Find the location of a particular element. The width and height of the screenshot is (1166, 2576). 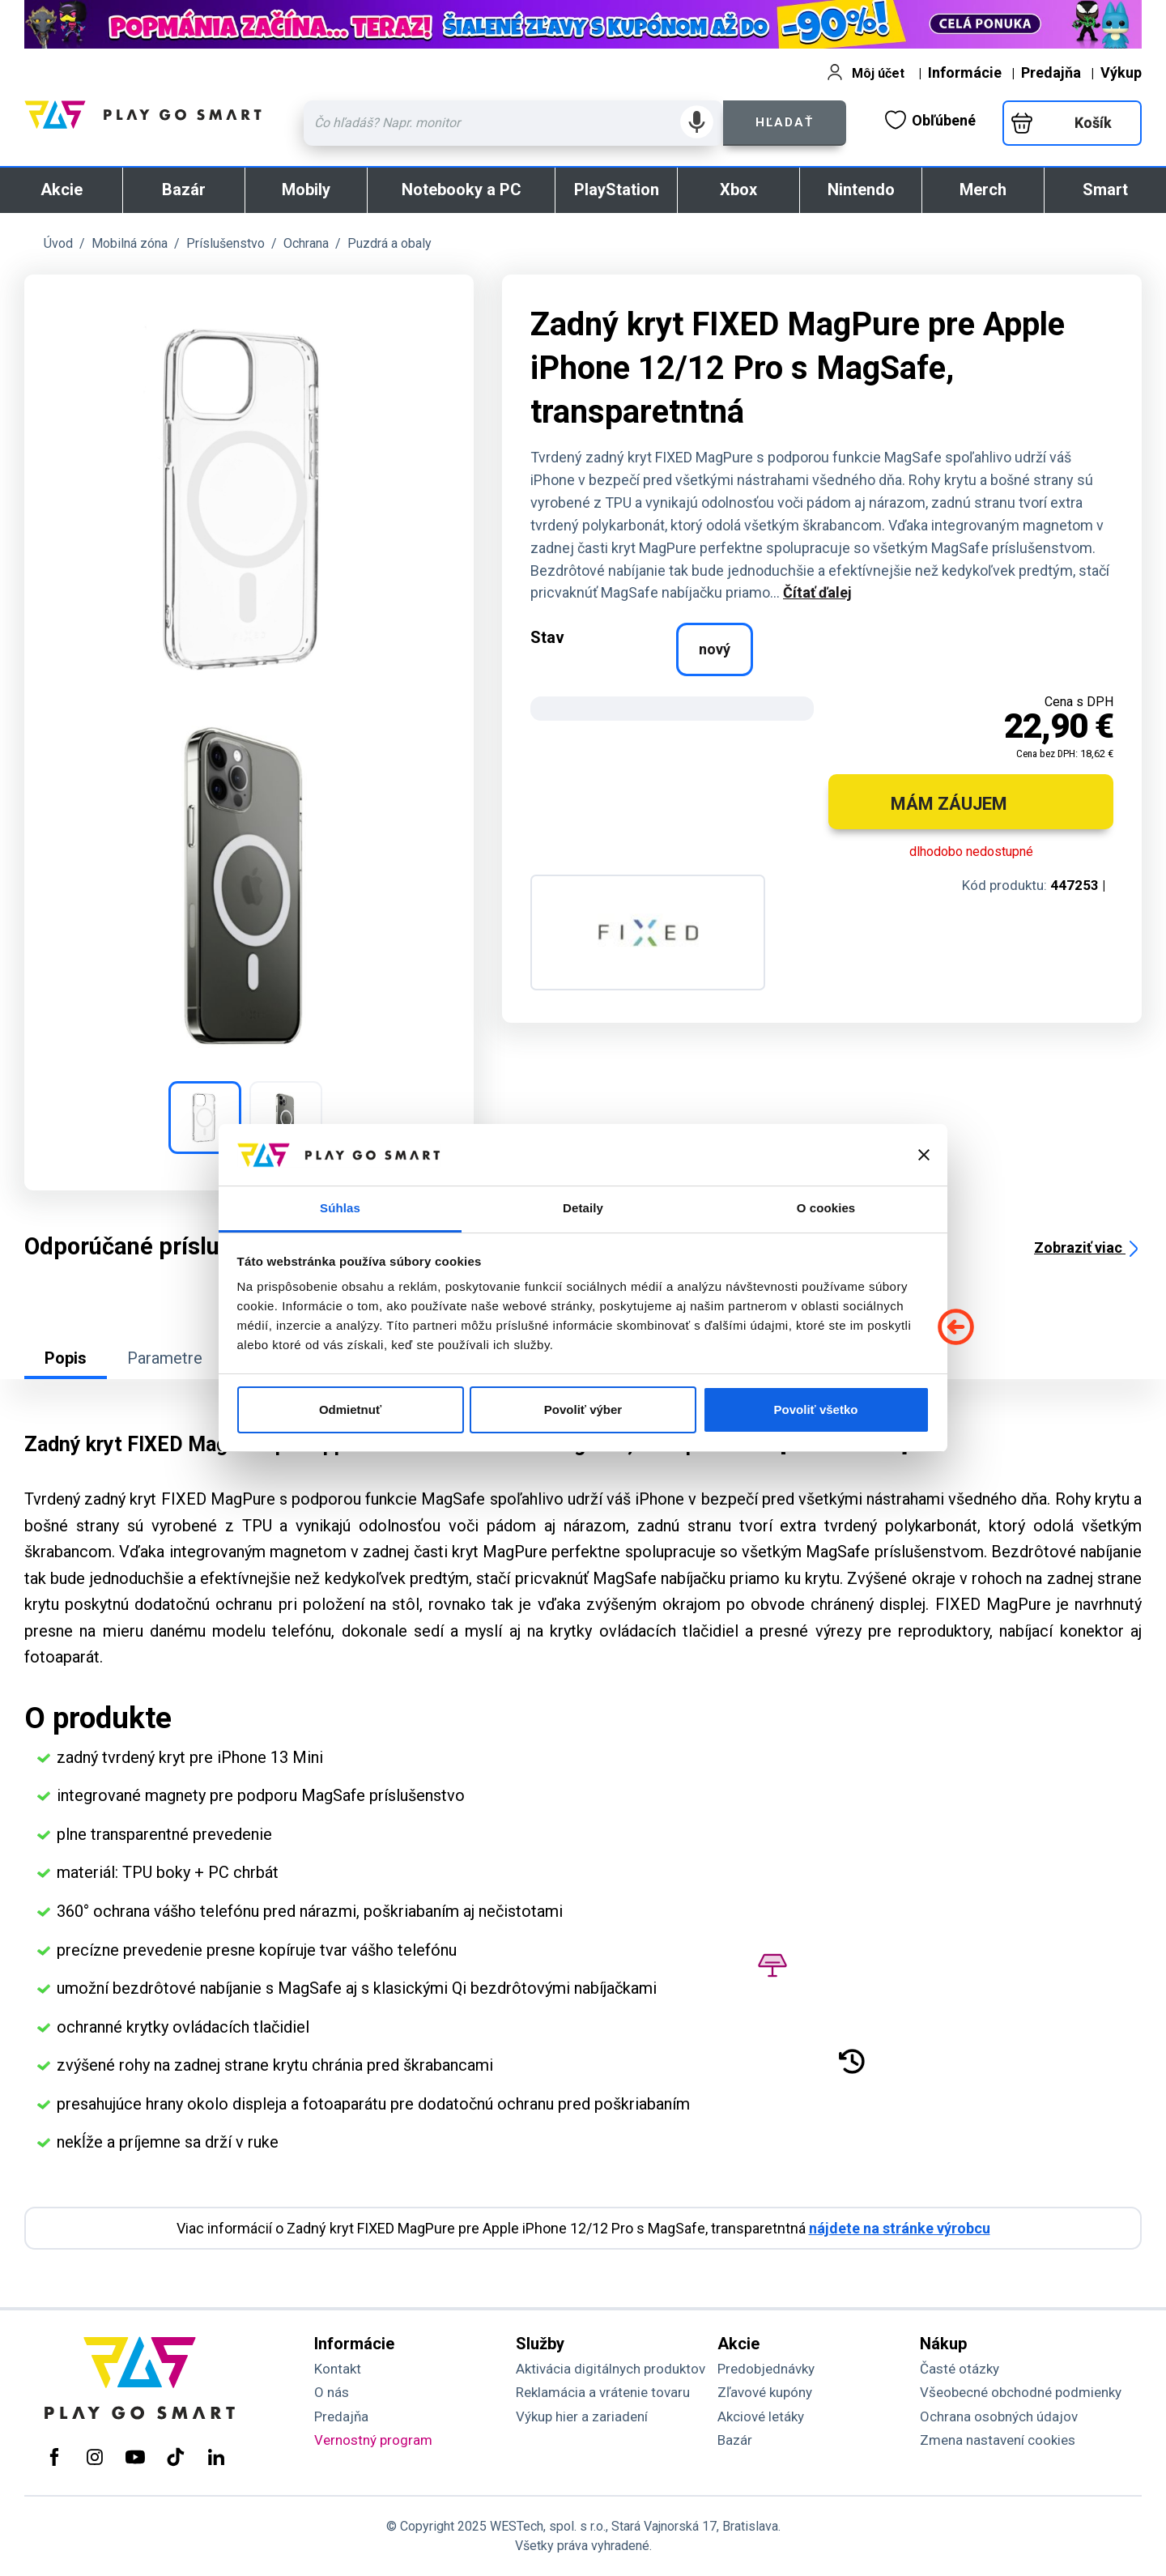

access presentation or speaker mode is located at coordinates (772, 1965).